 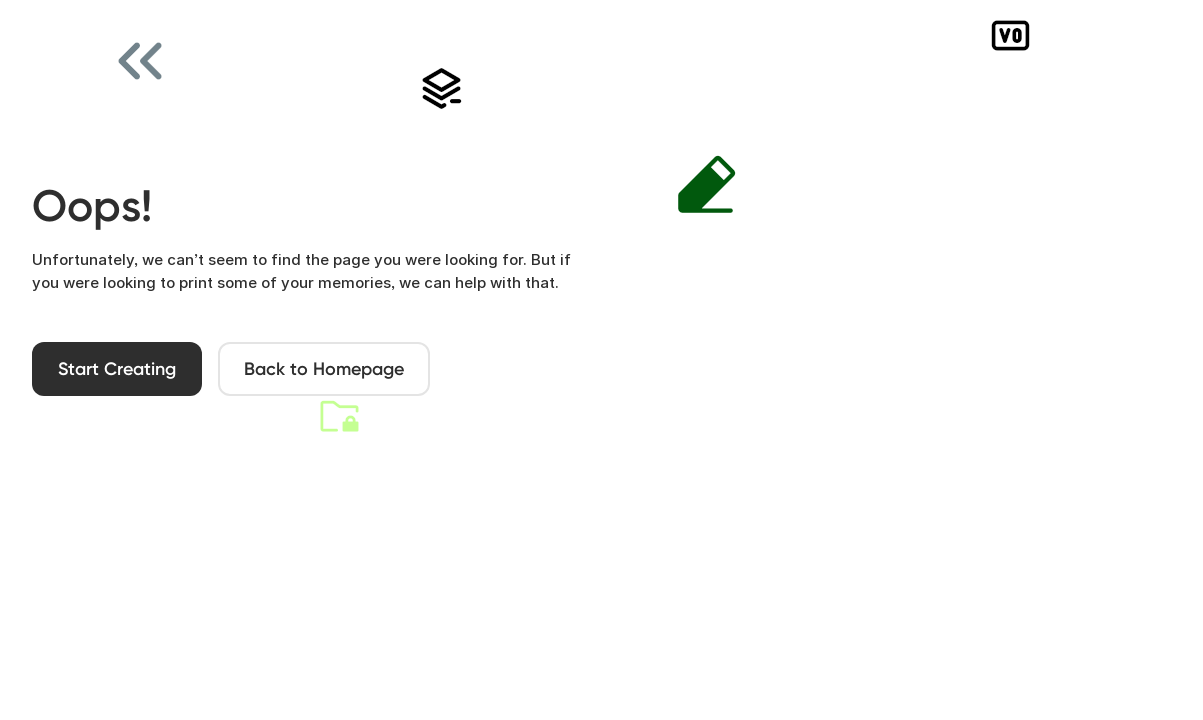 What do you see at coordinates (441, 88) in the screenshot?
I see `remove a layer from the stack` at bounding box center [441, 88].